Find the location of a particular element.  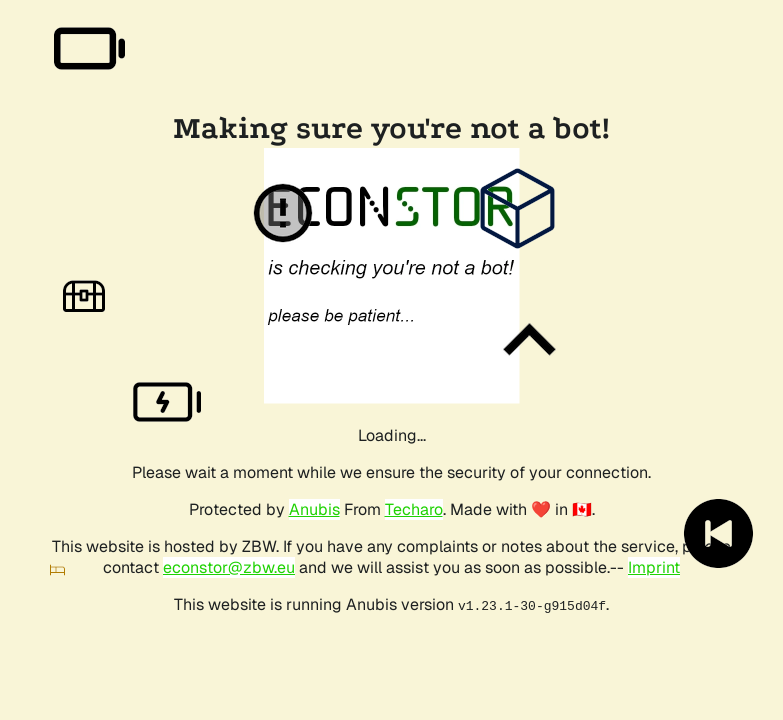

access rewards or collected items is located at coordinates (84, 297).